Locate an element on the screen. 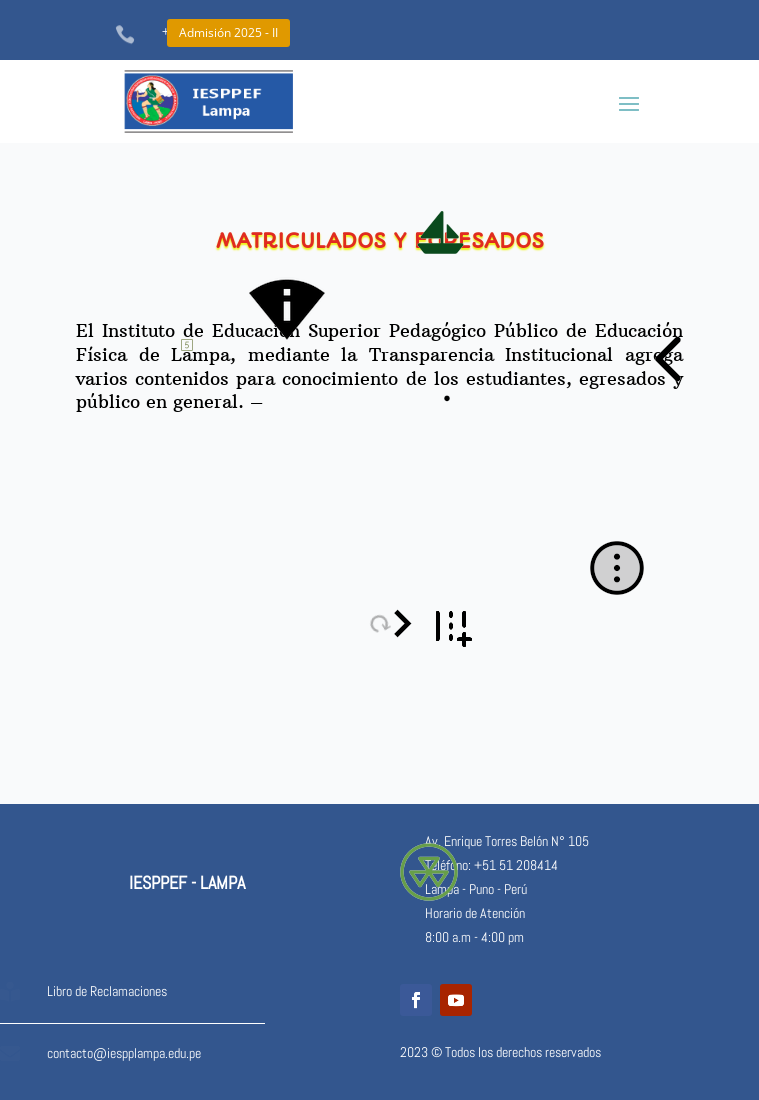  access sailing or boating features is located at coordinates (440, 235).